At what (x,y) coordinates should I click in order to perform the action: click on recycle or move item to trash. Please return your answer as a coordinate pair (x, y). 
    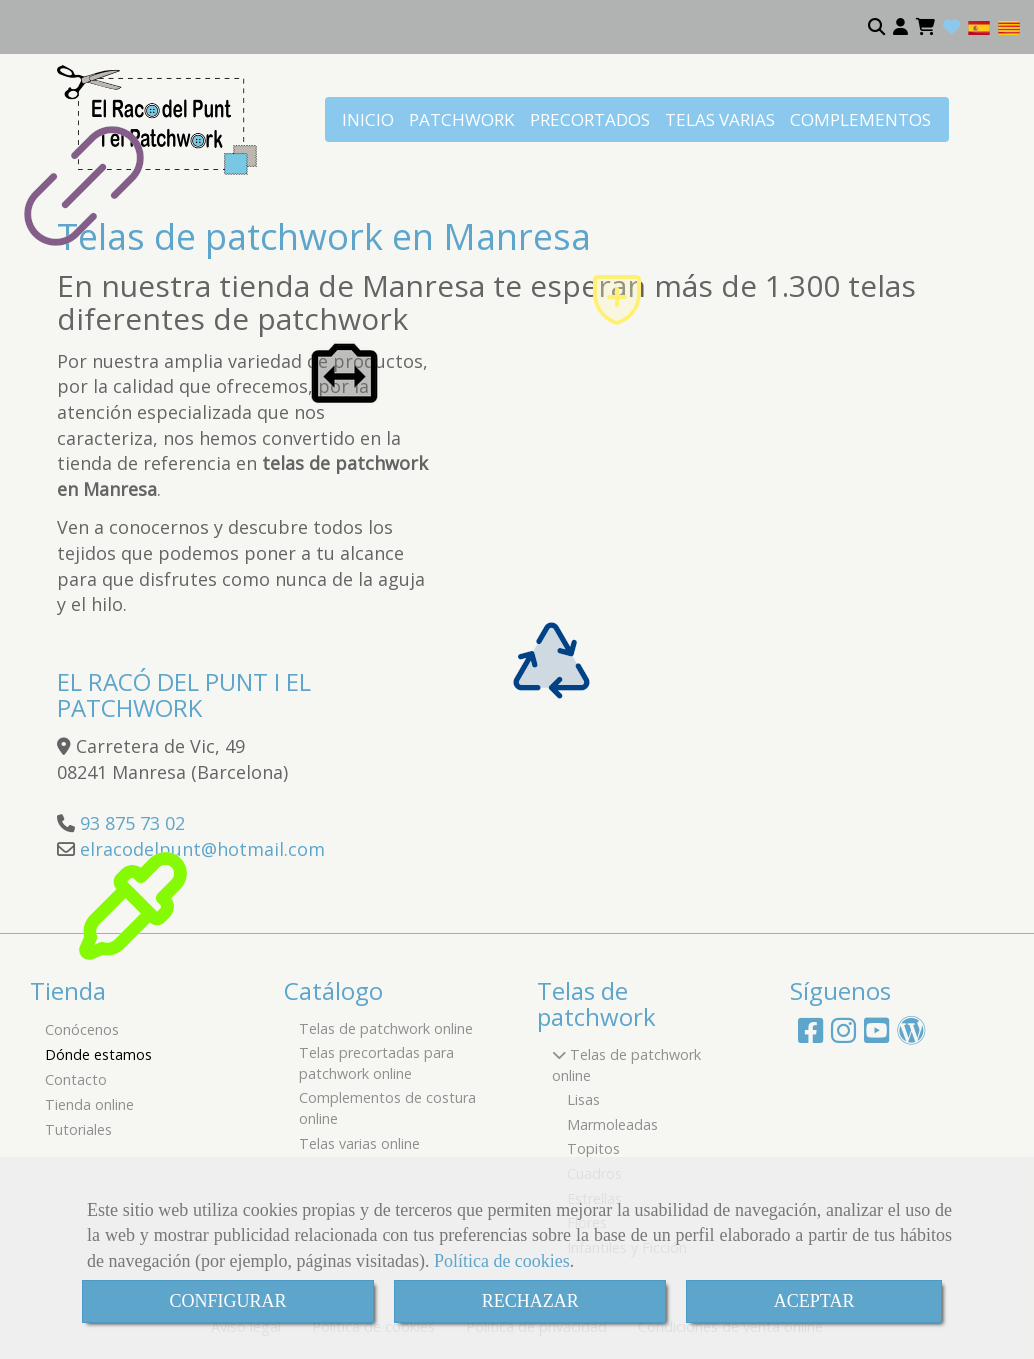
    Looking at the image, I should click on (551, 660).